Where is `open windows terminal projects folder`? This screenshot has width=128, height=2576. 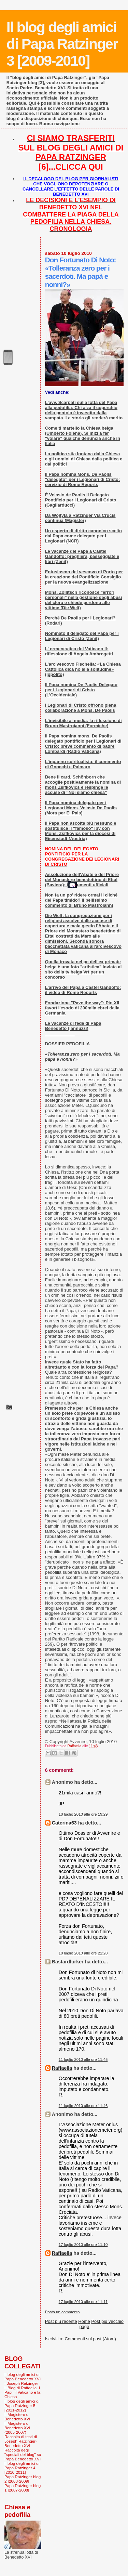 open windows terminal projects folder is located at coordinates (9, 1407).